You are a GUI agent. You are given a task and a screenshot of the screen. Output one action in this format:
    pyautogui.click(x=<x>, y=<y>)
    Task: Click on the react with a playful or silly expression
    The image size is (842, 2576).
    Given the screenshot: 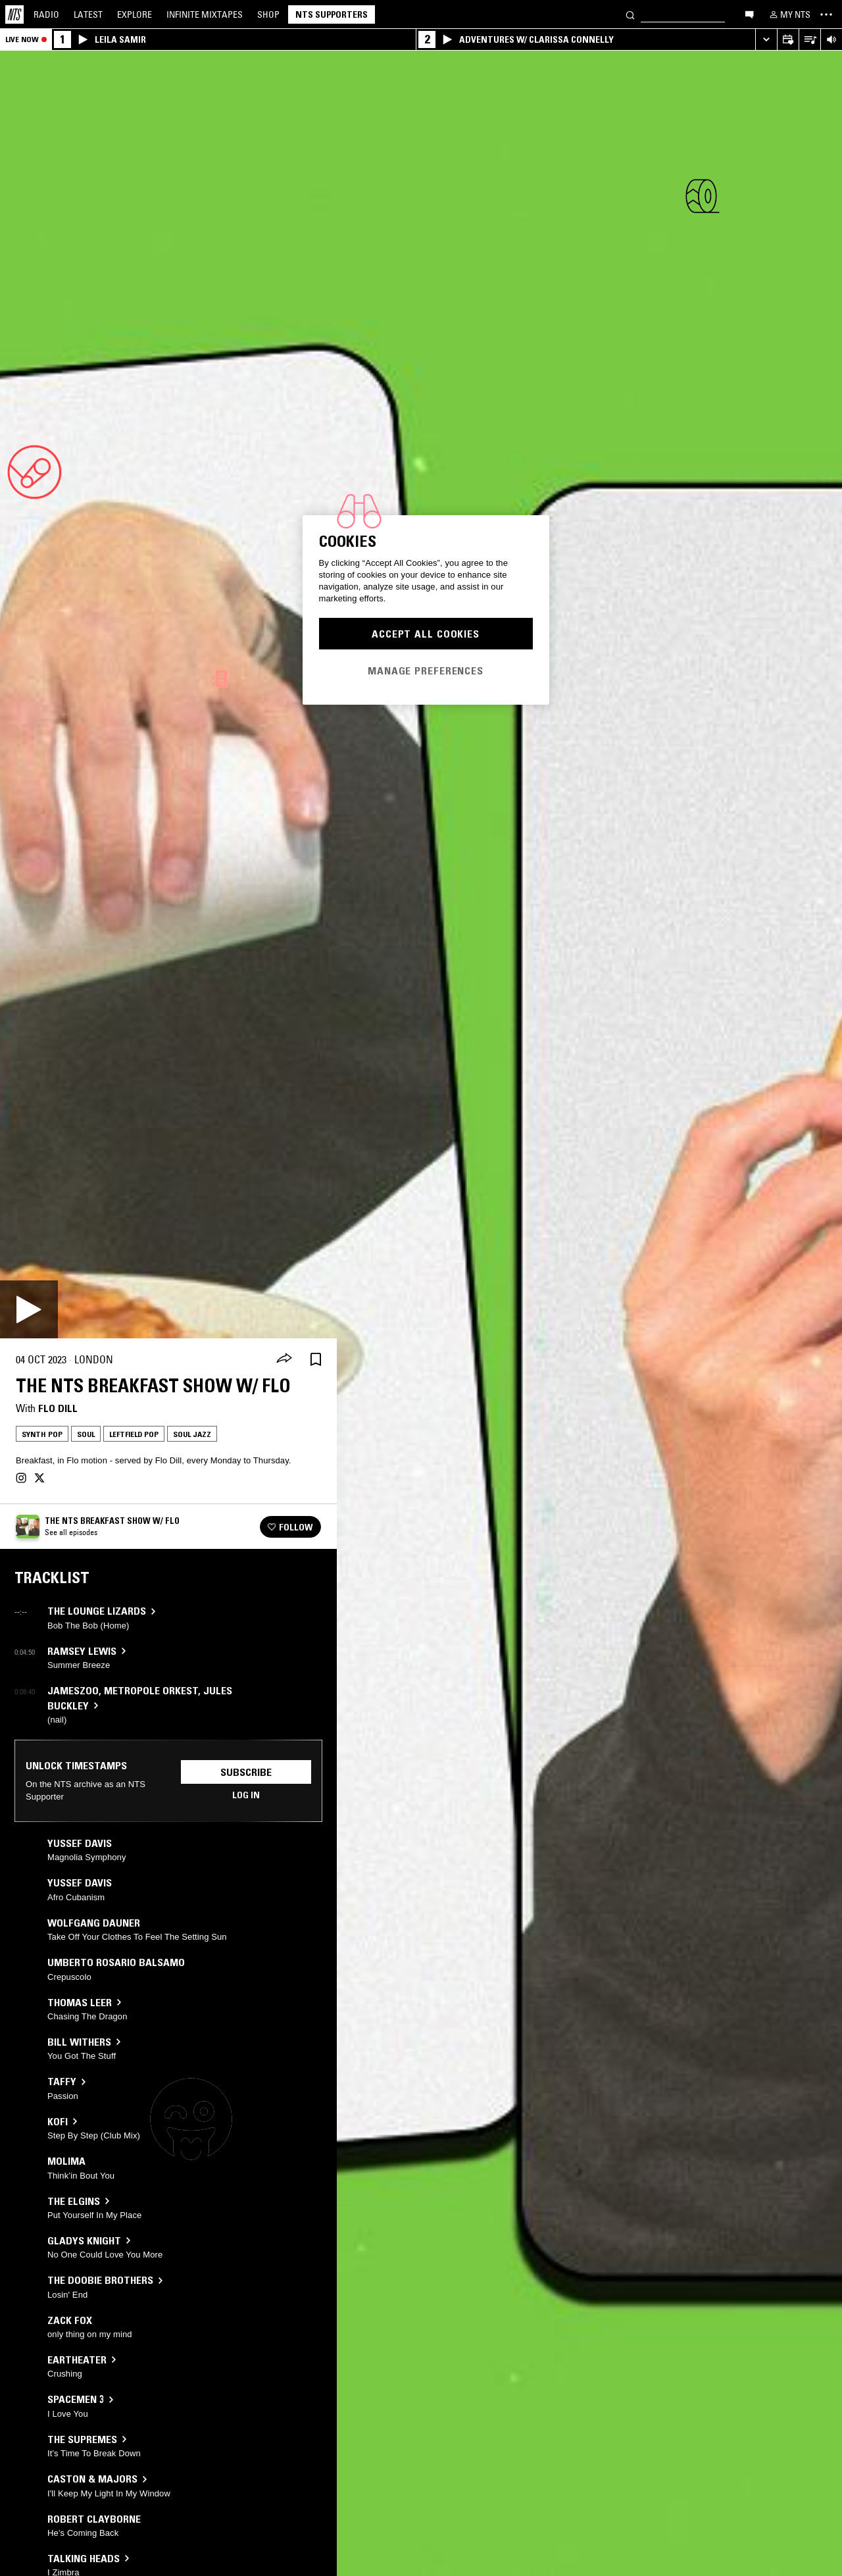 What is the action you would take?
    pyautogui.click(x=191, y=2119)
    